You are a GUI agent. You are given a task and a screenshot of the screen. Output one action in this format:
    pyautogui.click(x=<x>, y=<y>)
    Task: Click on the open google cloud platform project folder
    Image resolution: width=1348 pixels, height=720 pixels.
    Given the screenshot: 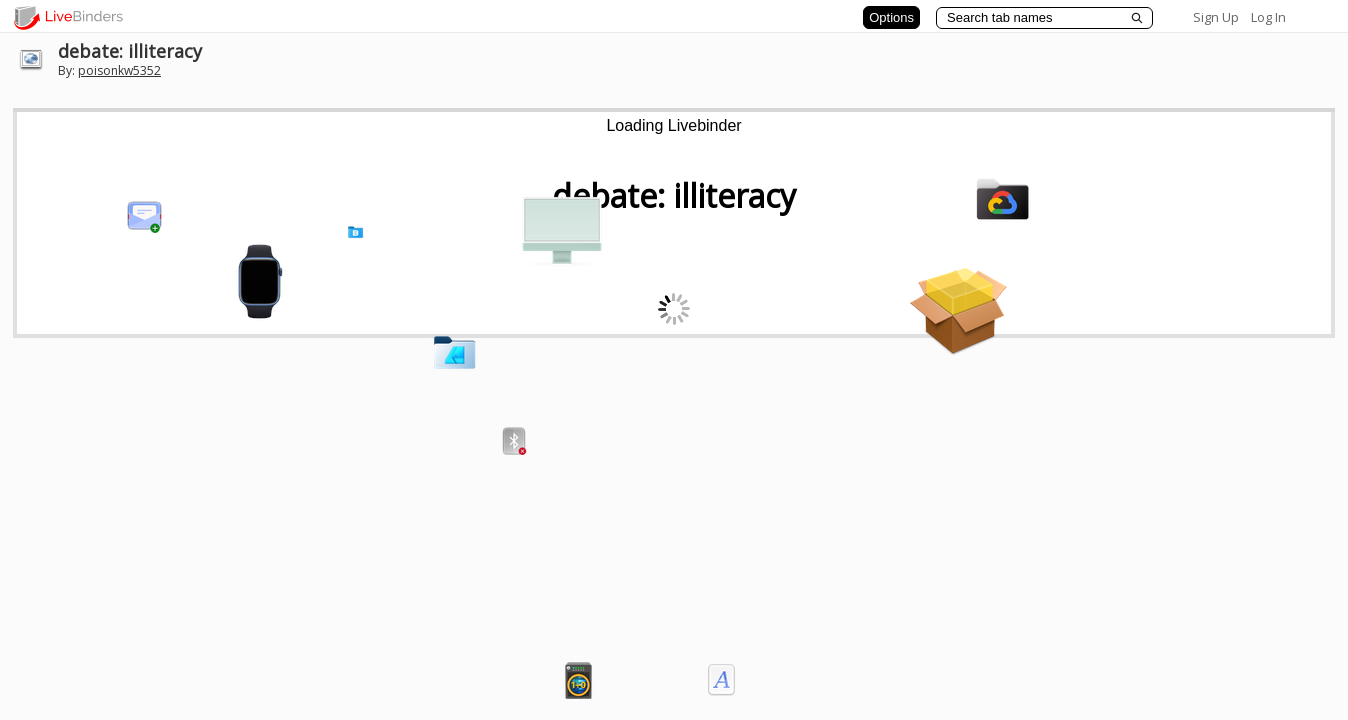 What is the action you would take?
    pyautogui.click(x=1002, y=200)
    